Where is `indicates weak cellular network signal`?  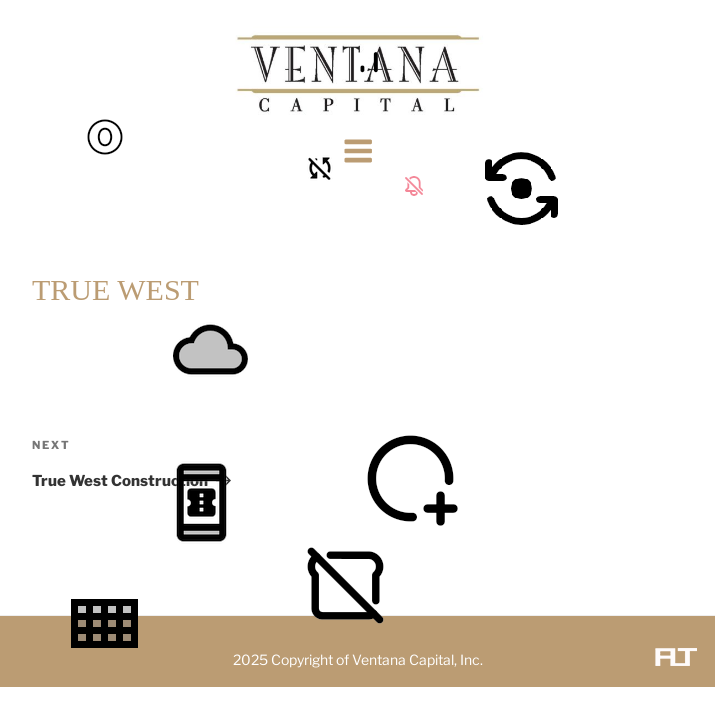 indicates weak cellular network signal is located at coordinates (392, 46).